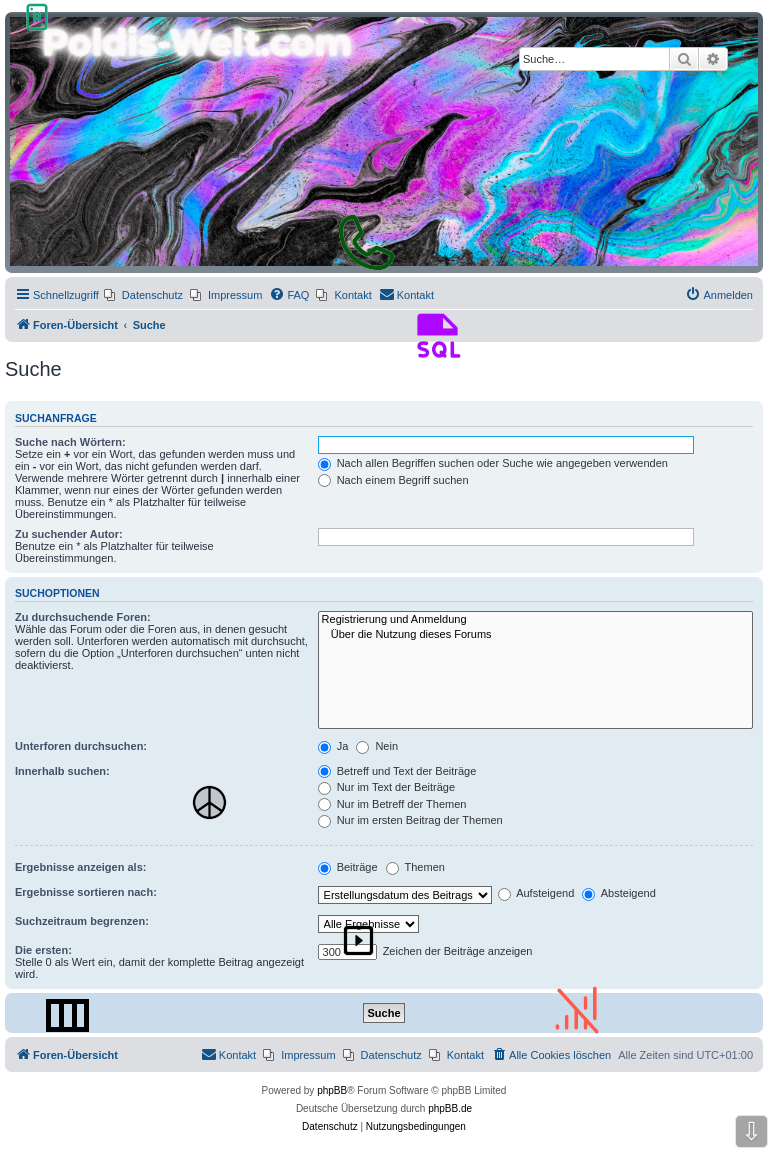 The image size is (768, 1158). I want to click on indicates peaceful or non-violent content, so click(209, 802).